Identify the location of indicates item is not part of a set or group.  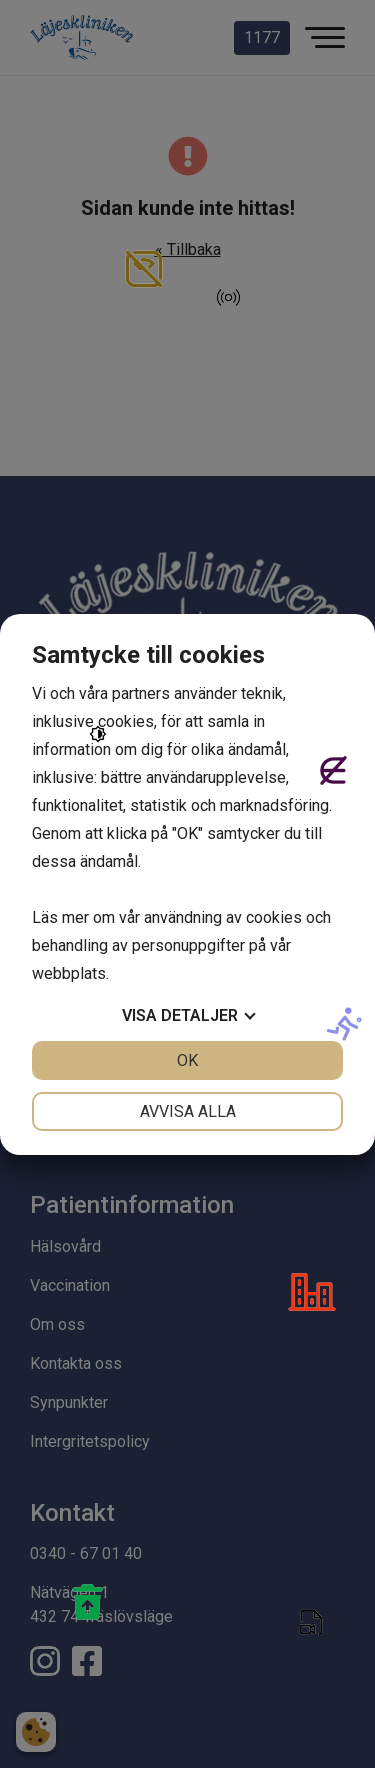
(333, 770).